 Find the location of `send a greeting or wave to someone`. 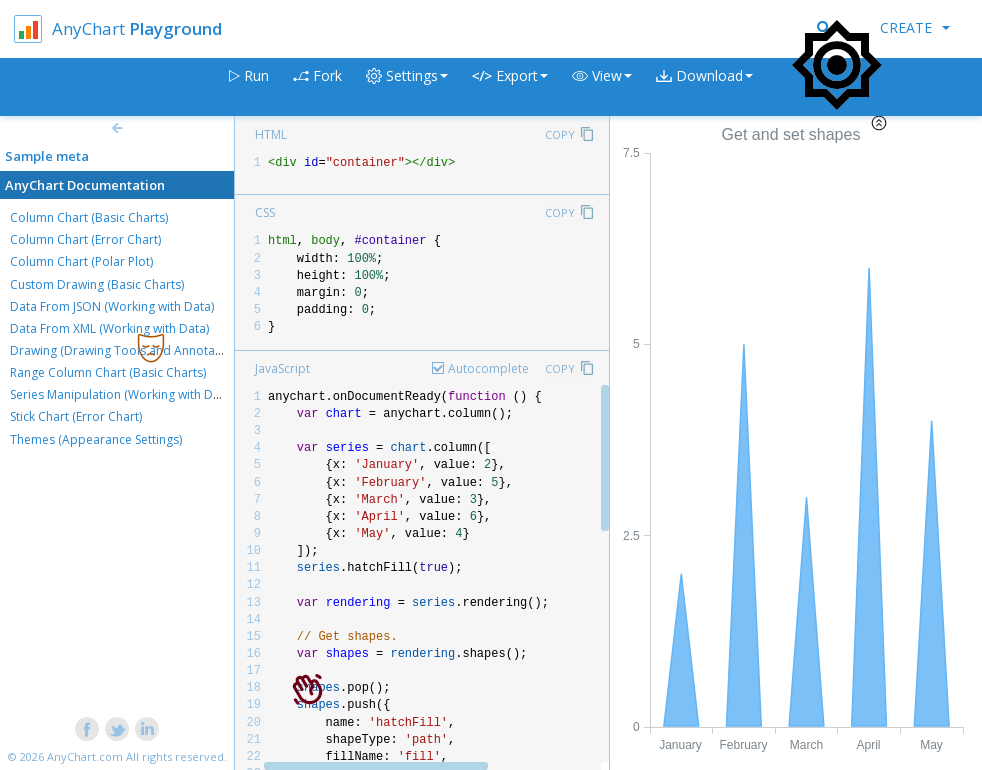

send a greeting or wave to someone is located at coordinates (307, 689).